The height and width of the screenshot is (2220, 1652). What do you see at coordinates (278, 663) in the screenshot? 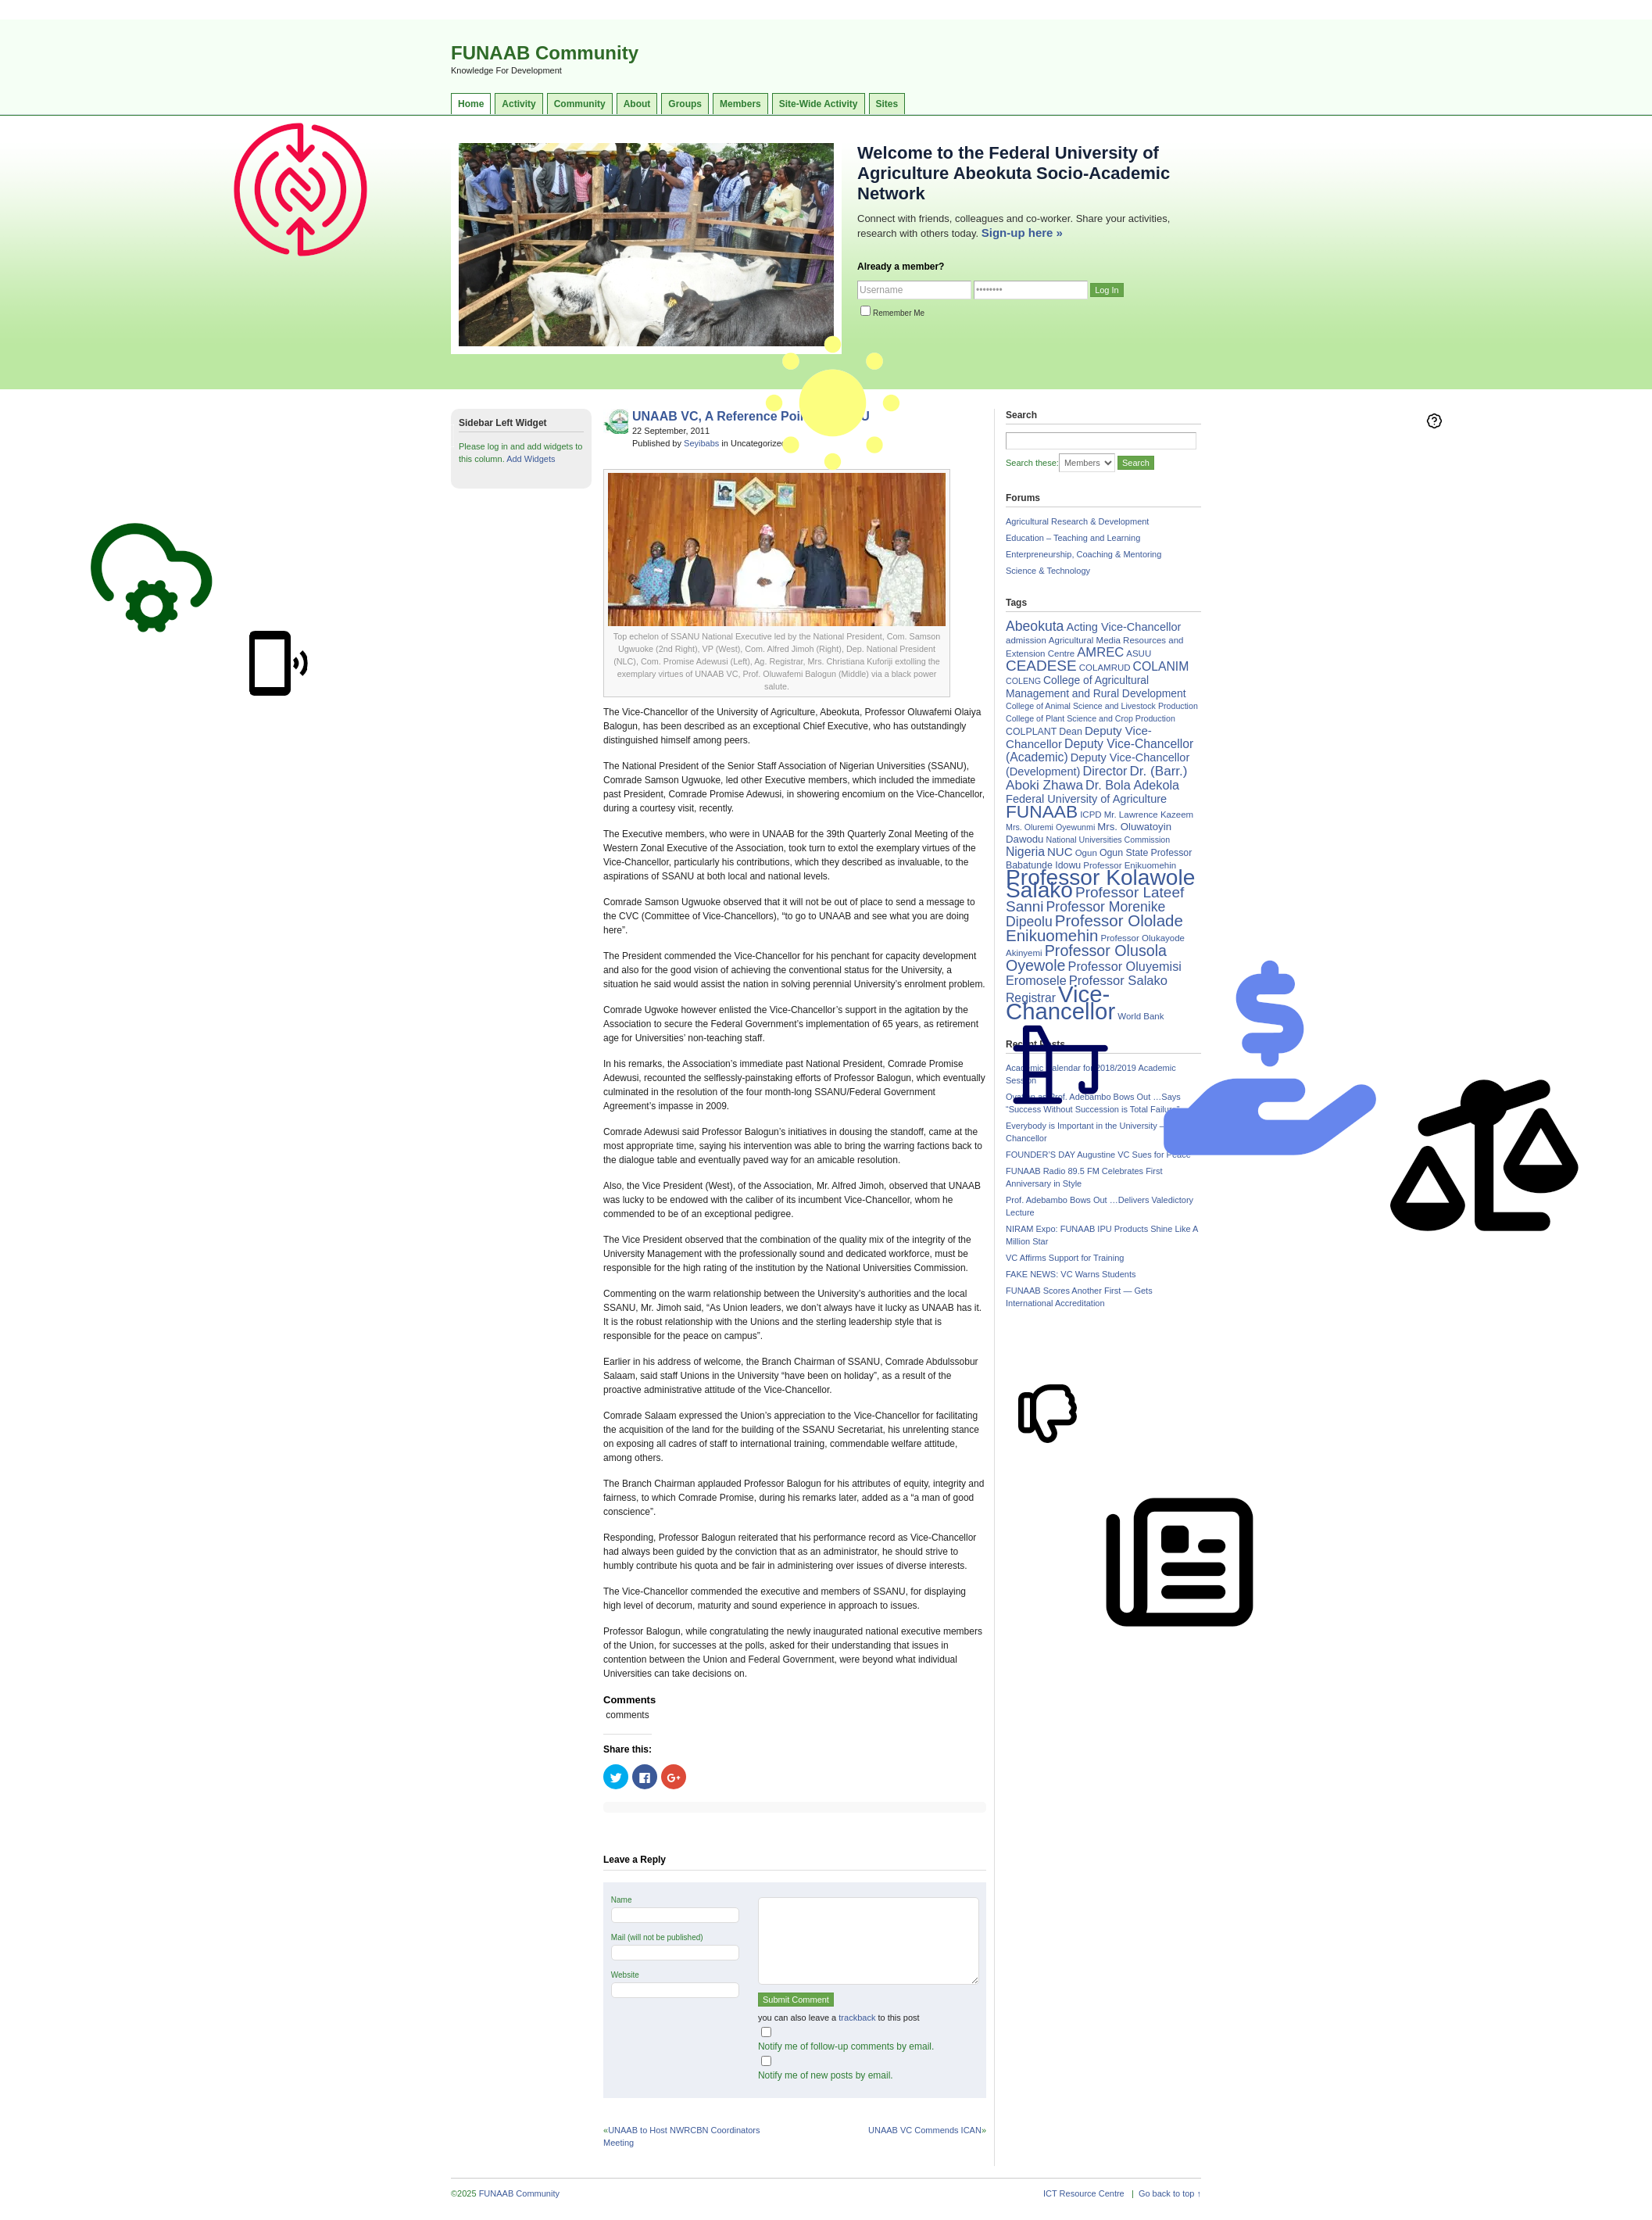
I see `incoming call or notification on mobile device` at bounding box center [278, 663].